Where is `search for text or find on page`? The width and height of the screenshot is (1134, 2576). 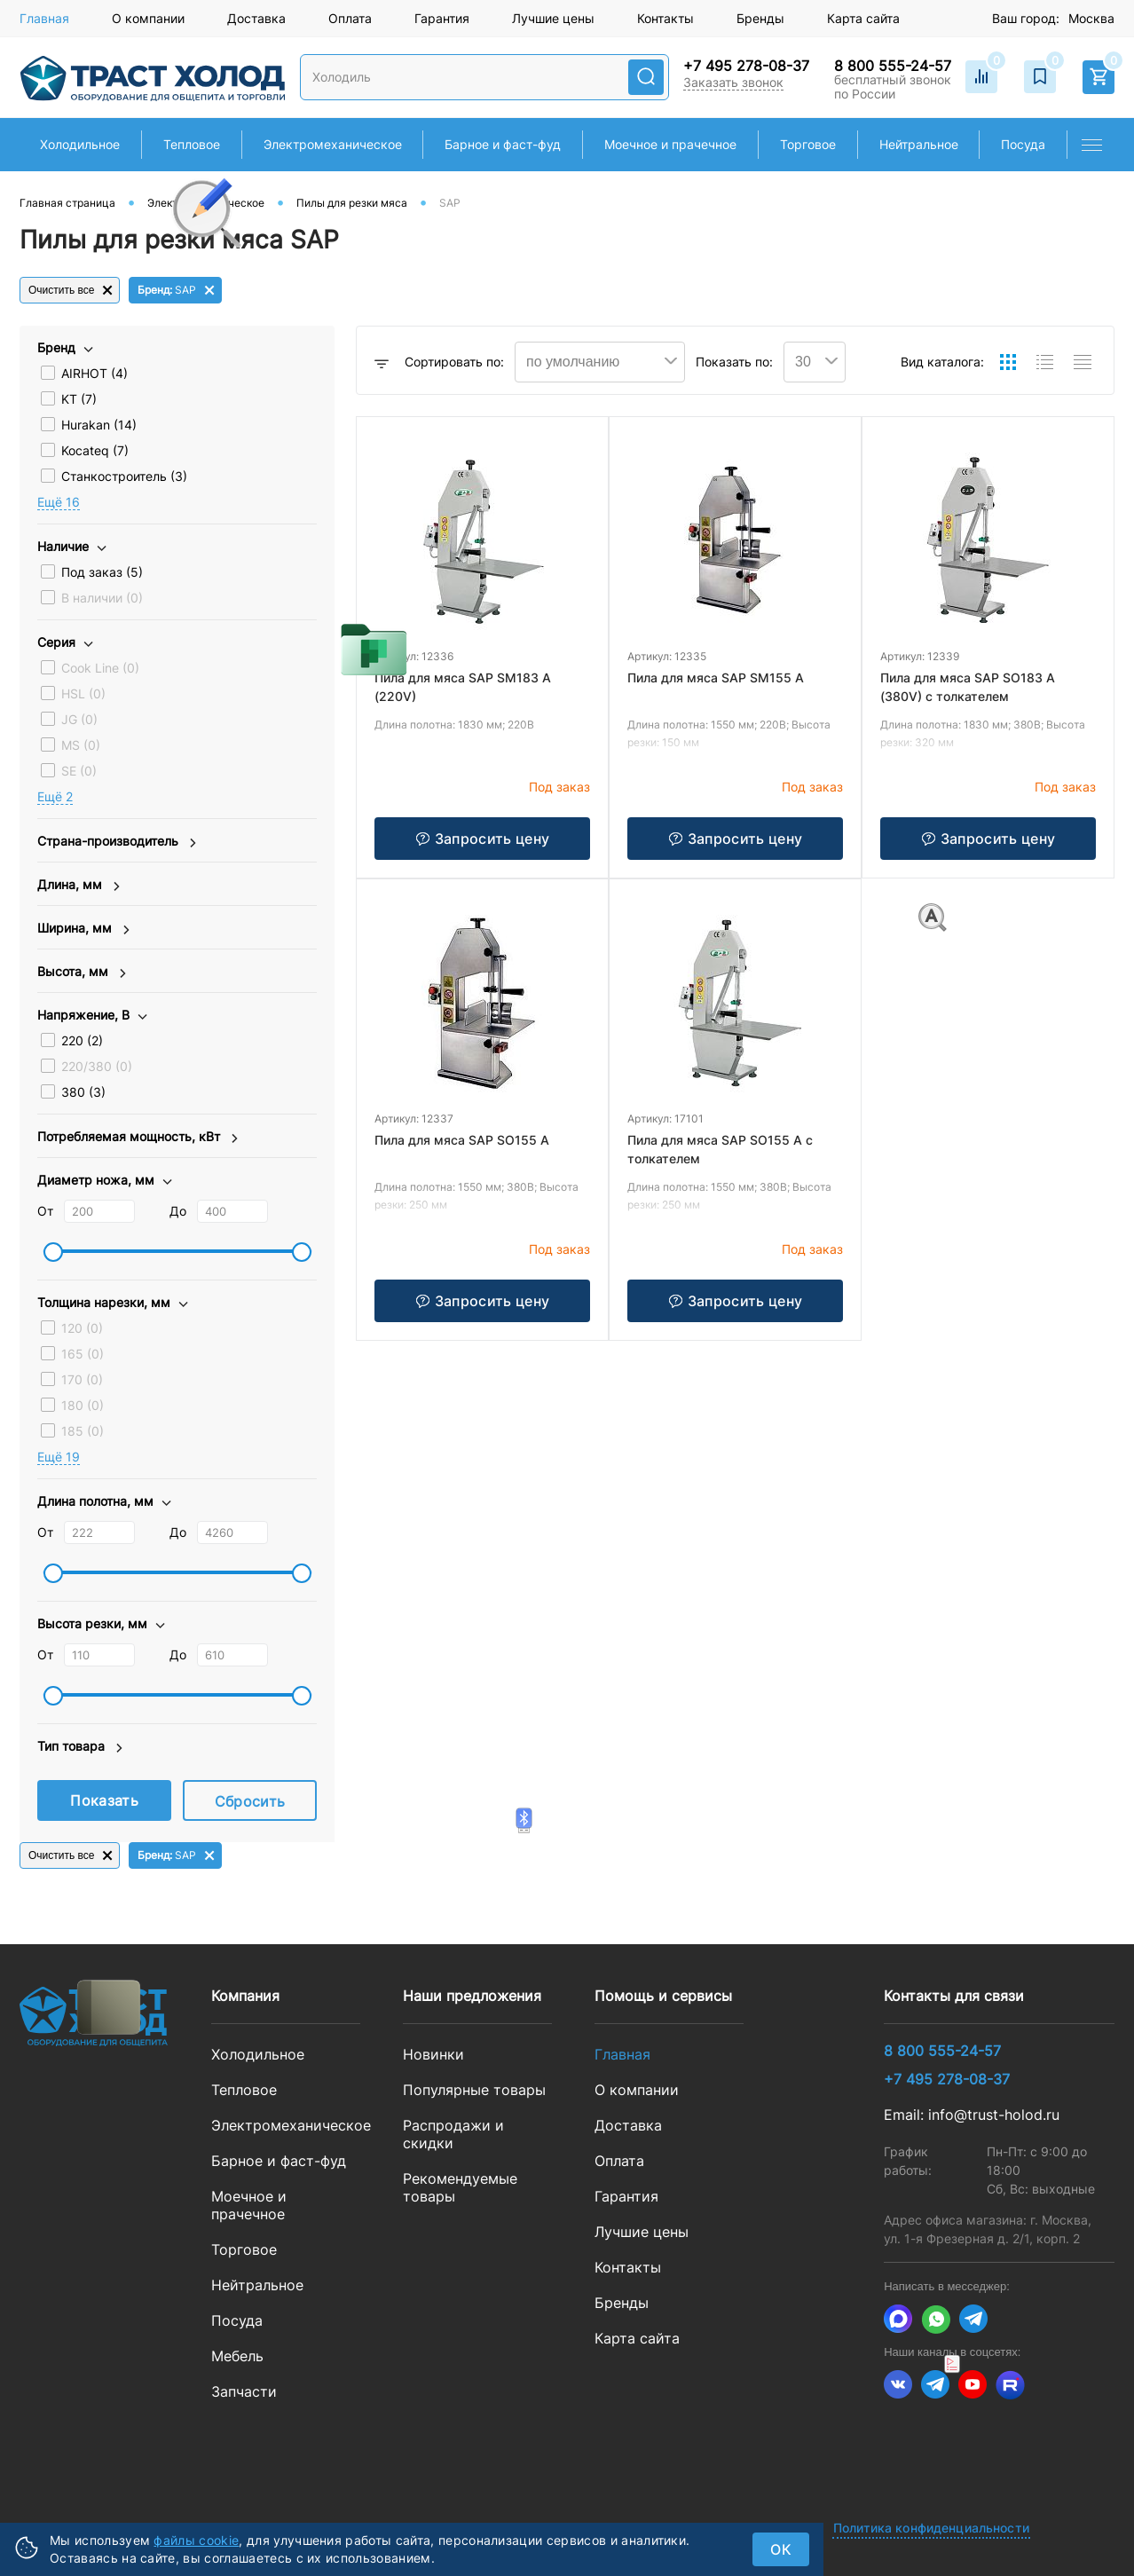
search for text or find on page is located at coordinates (933, 918).